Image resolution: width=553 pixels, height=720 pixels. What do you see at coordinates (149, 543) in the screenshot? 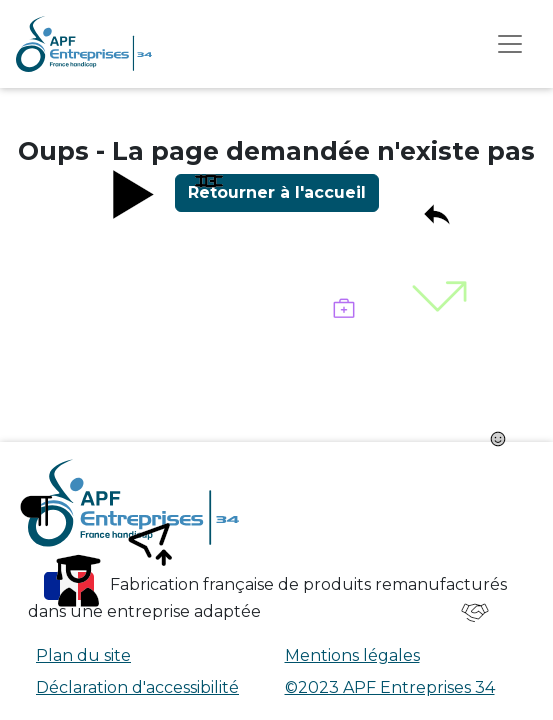
I see `upload or share your current location` at bounding box center [149, 543].